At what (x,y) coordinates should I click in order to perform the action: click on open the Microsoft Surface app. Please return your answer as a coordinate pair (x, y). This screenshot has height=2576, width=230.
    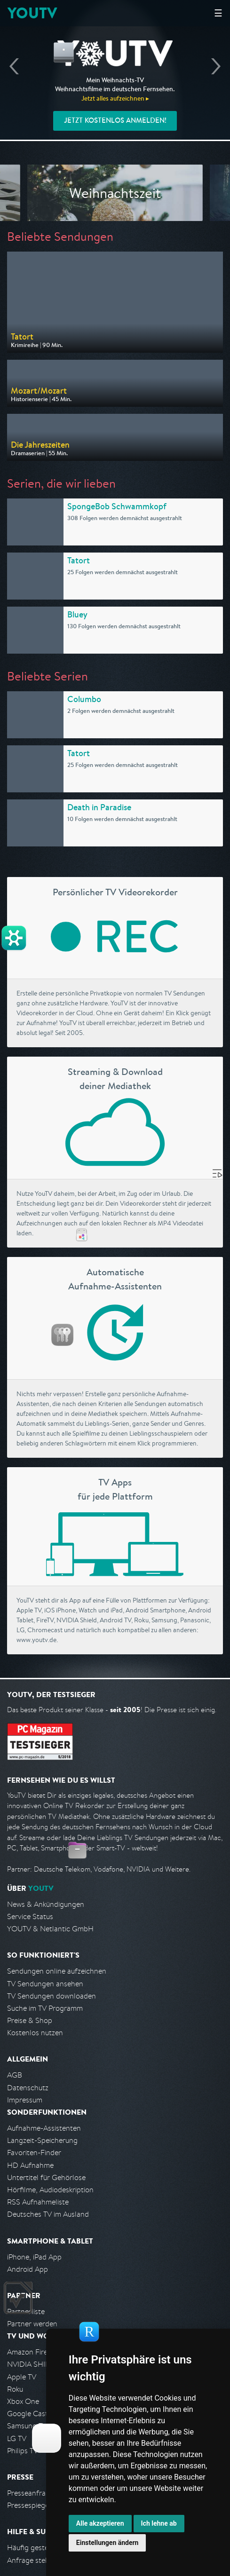
    Looking at the image, I should click on (63, 52).